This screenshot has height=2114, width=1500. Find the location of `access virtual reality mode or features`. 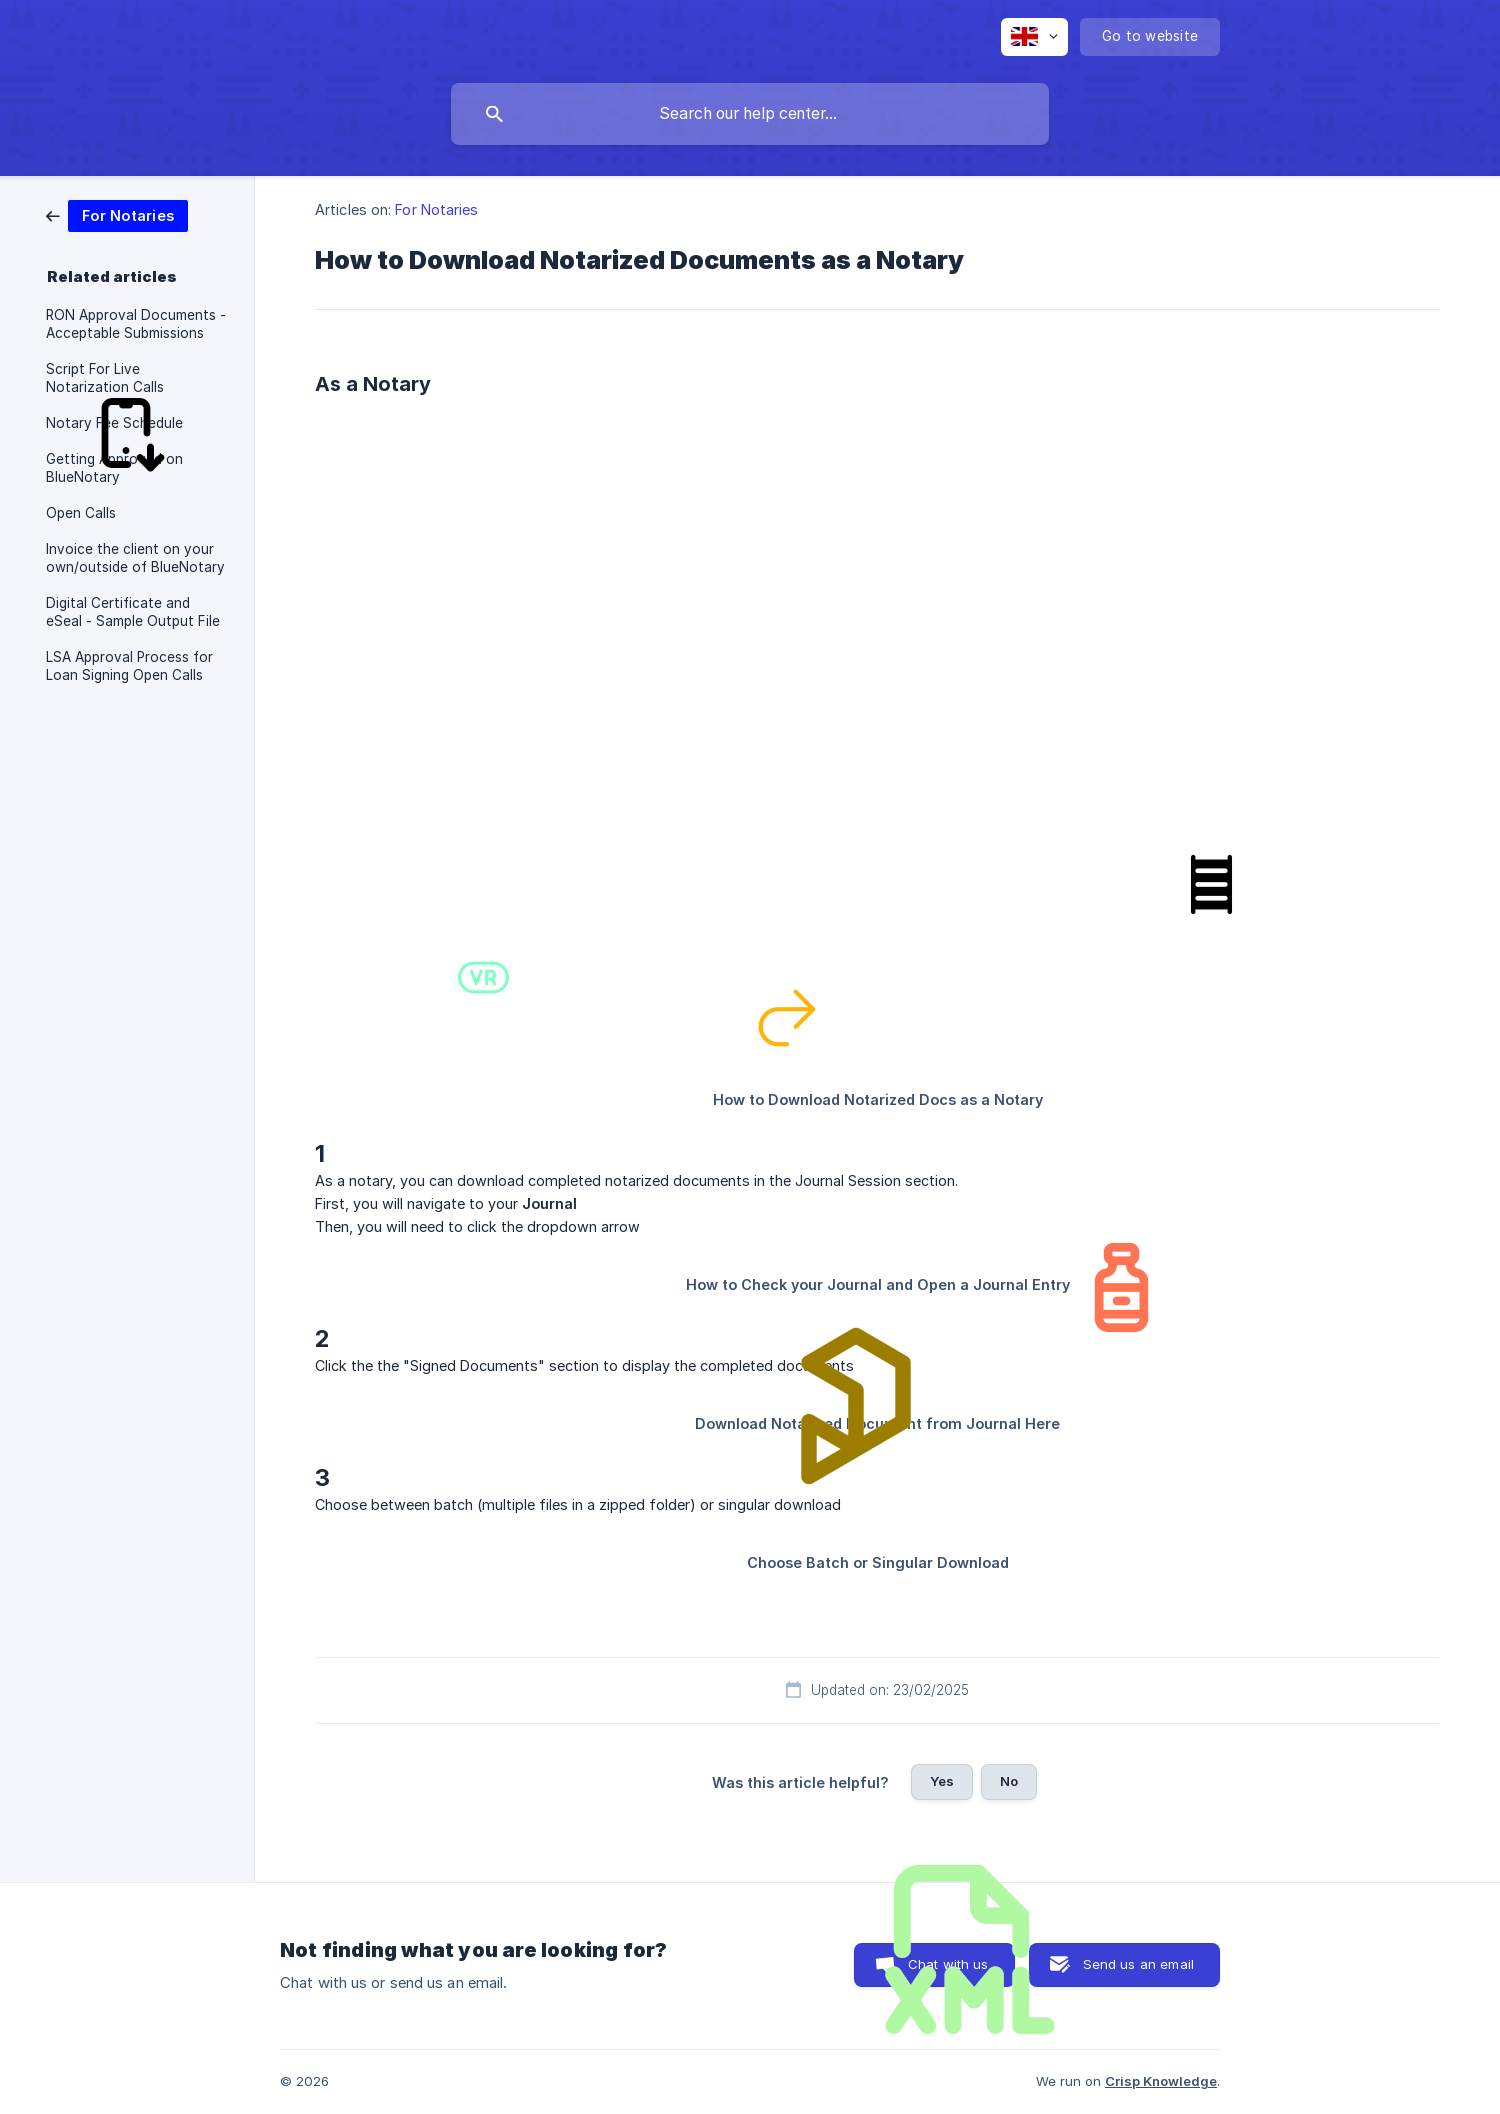

access virtual reality mode or features is located at coordinates (483, 977).